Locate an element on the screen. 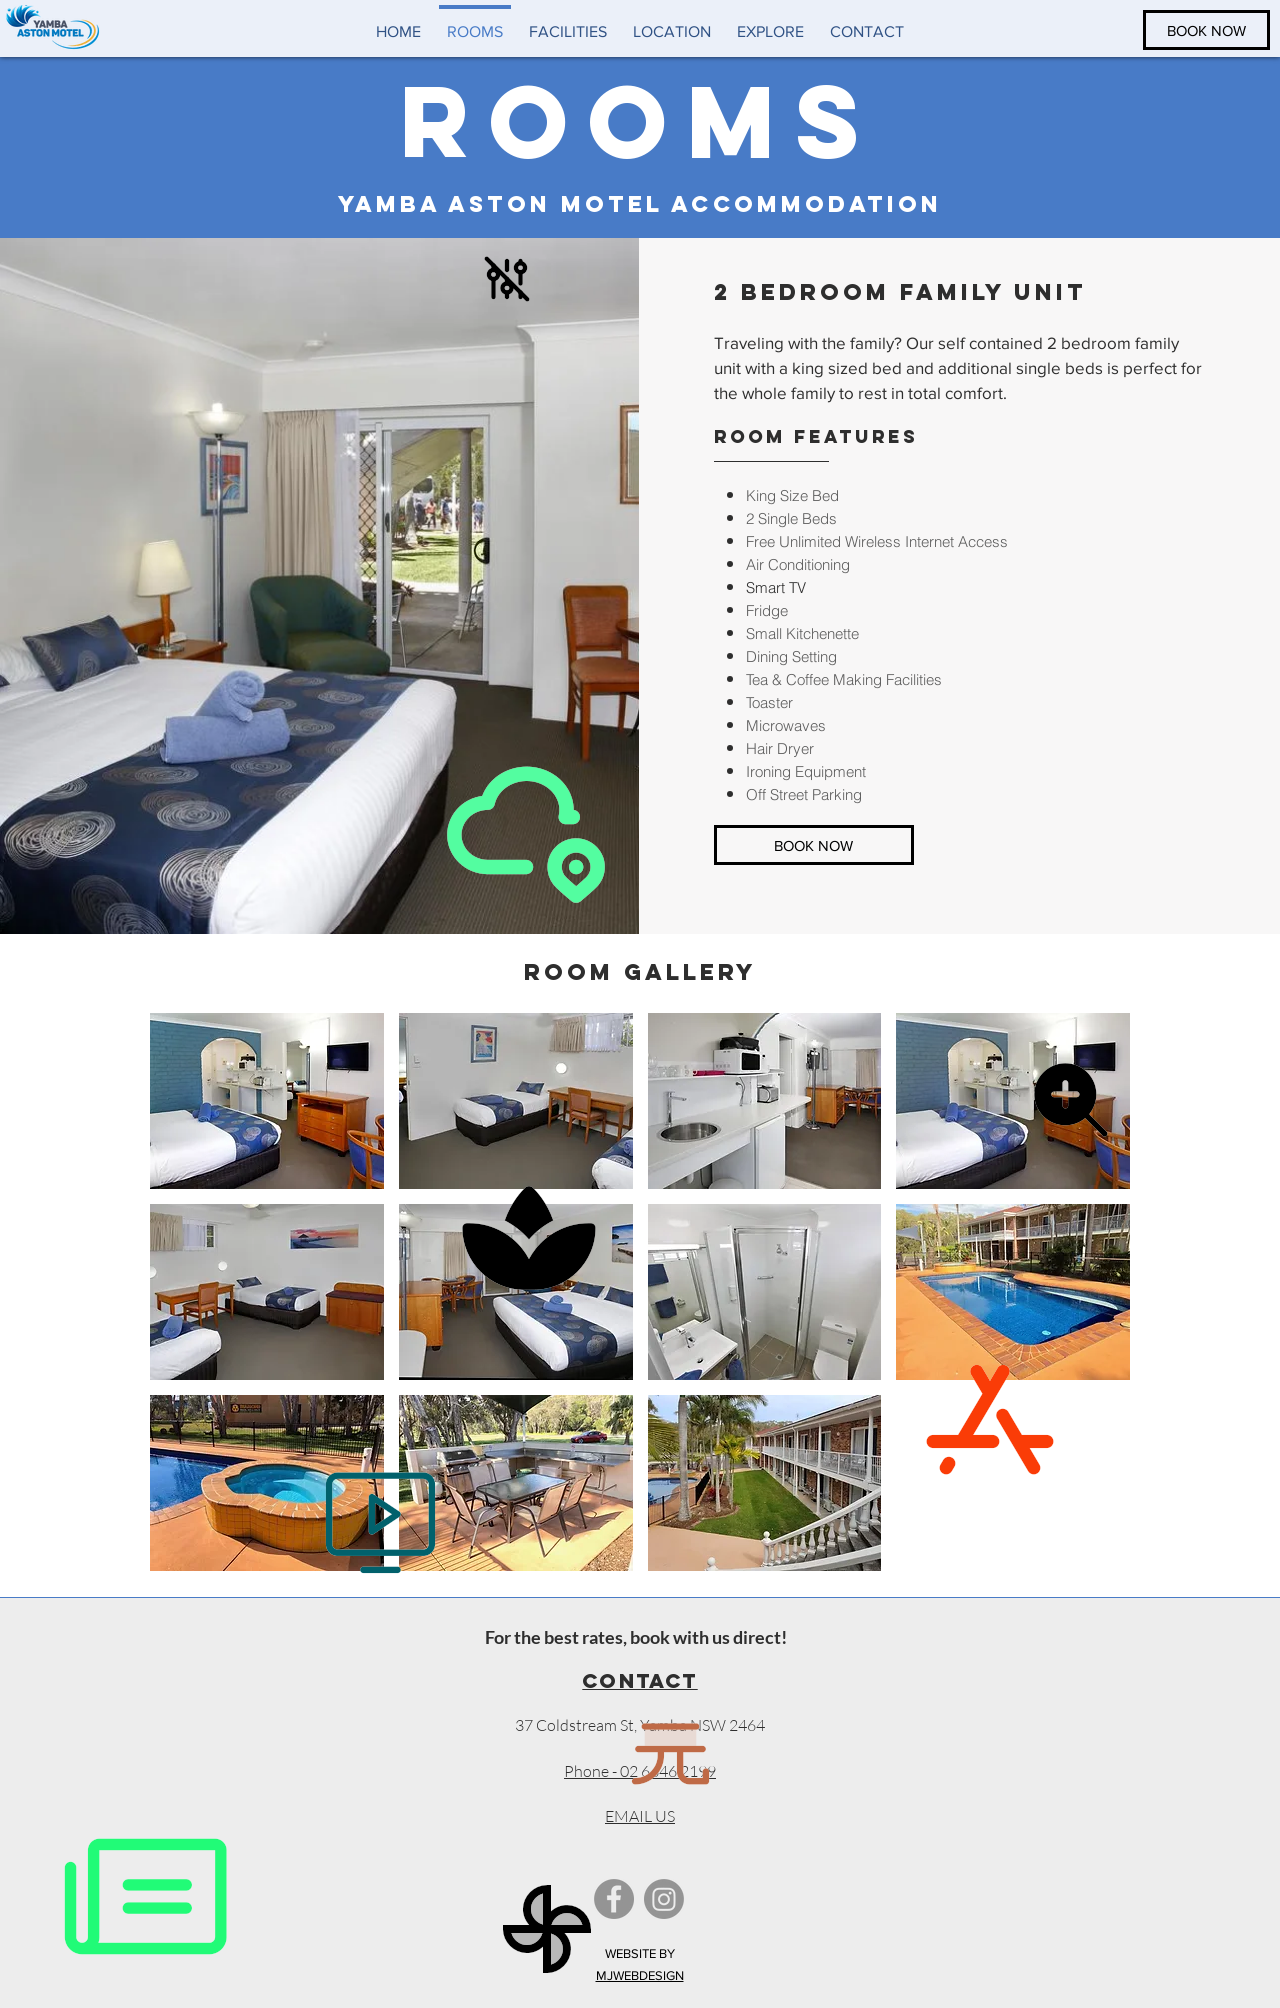 The image size is (1280, 2008). access toys or games section is located at coordinates (547, 1929).